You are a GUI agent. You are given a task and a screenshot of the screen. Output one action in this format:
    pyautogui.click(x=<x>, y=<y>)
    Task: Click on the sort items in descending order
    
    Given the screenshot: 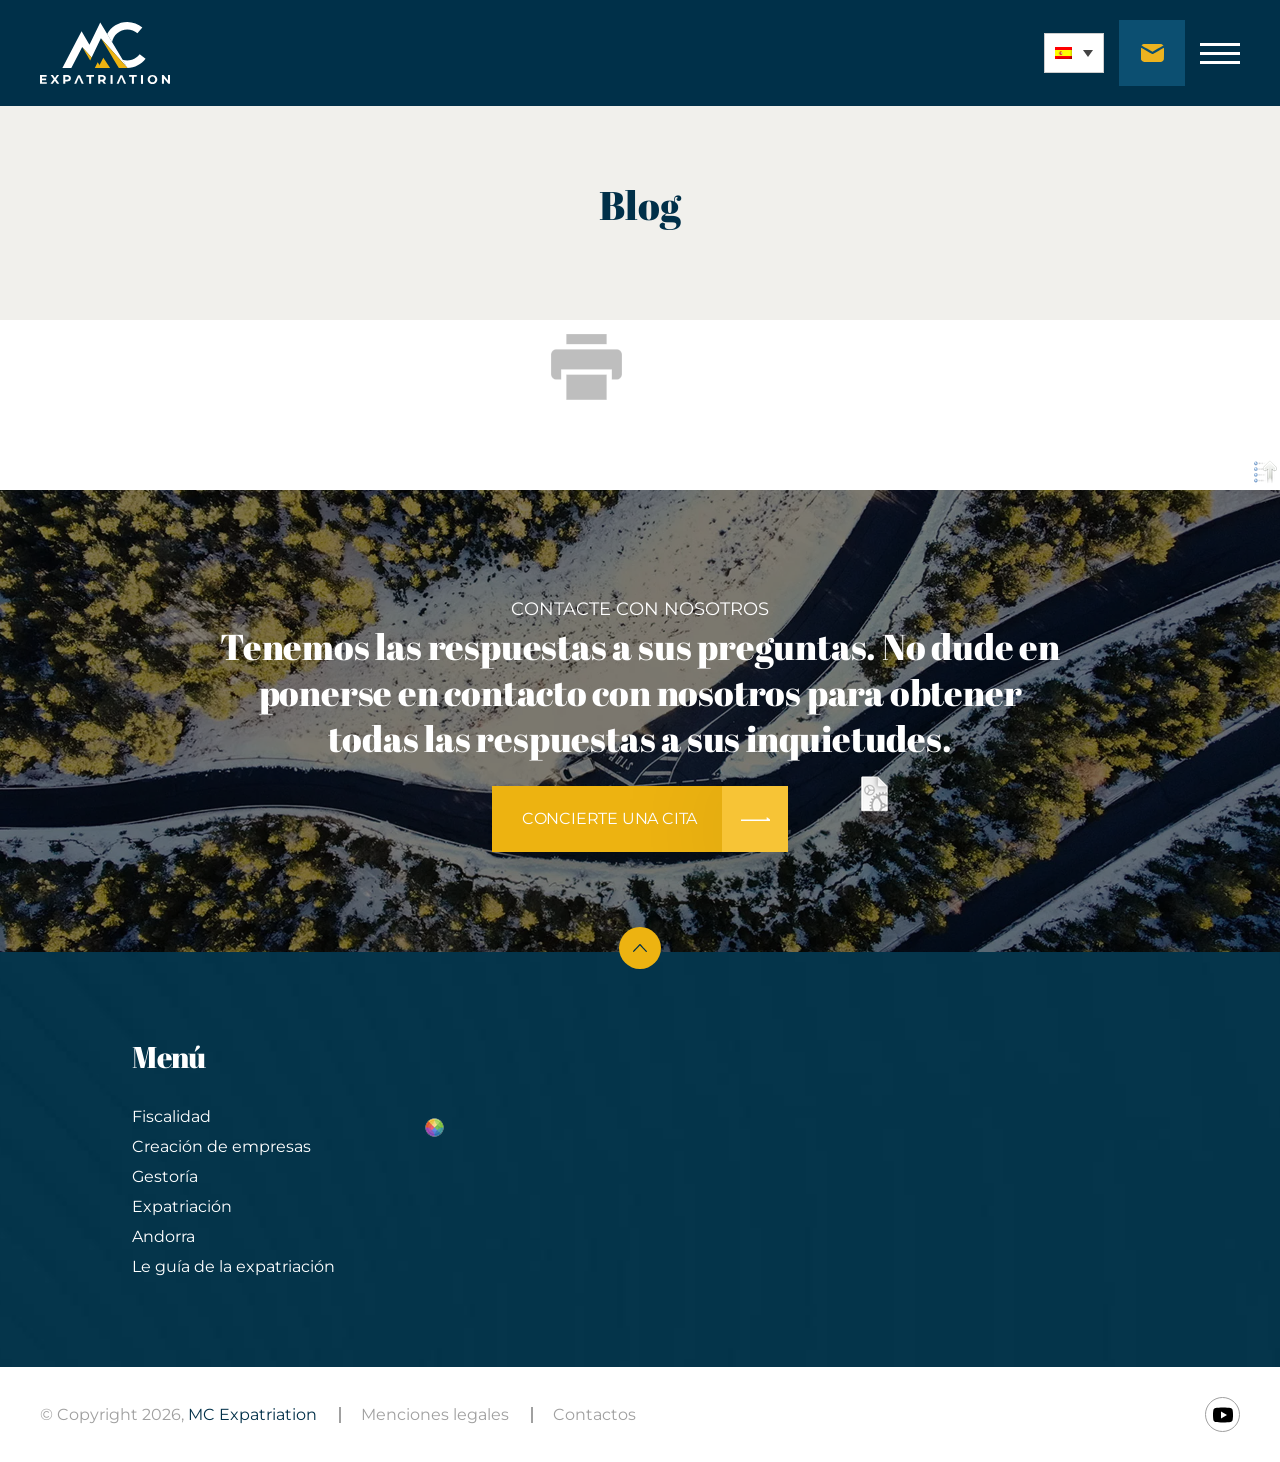 What is the action you would take?
    pyautogui.click(x=1266, y=472)
    